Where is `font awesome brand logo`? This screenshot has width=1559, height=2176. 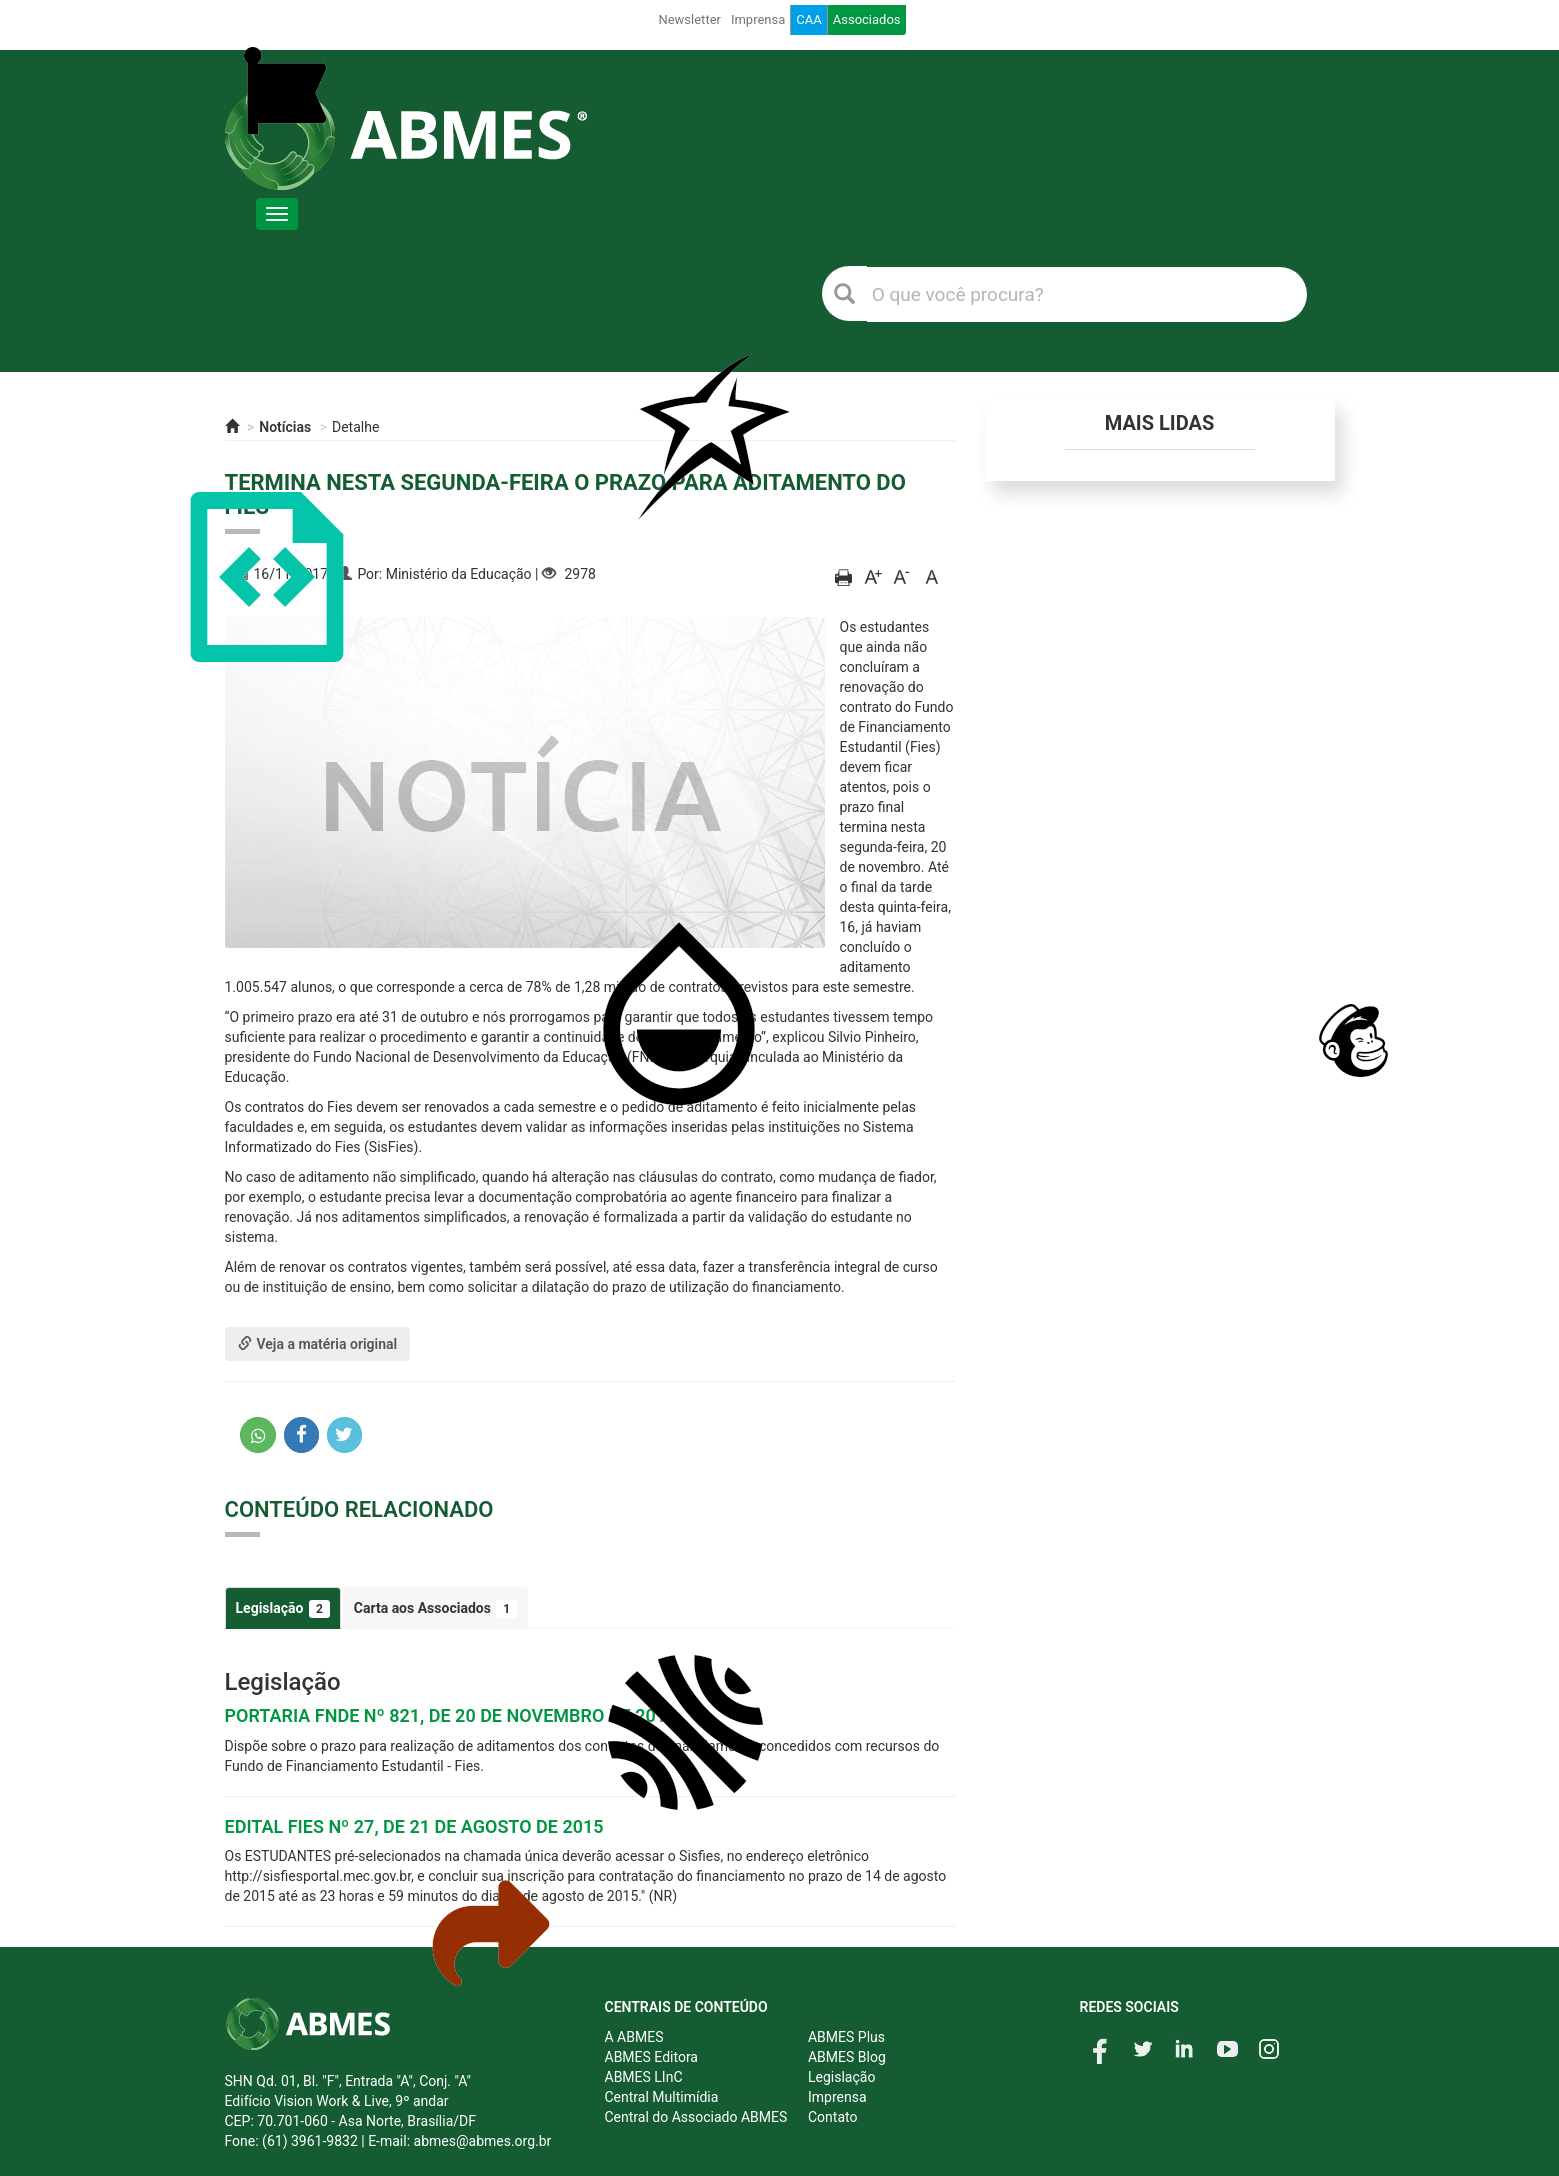 font awesome brand logo is located at coordinates (285, 90).